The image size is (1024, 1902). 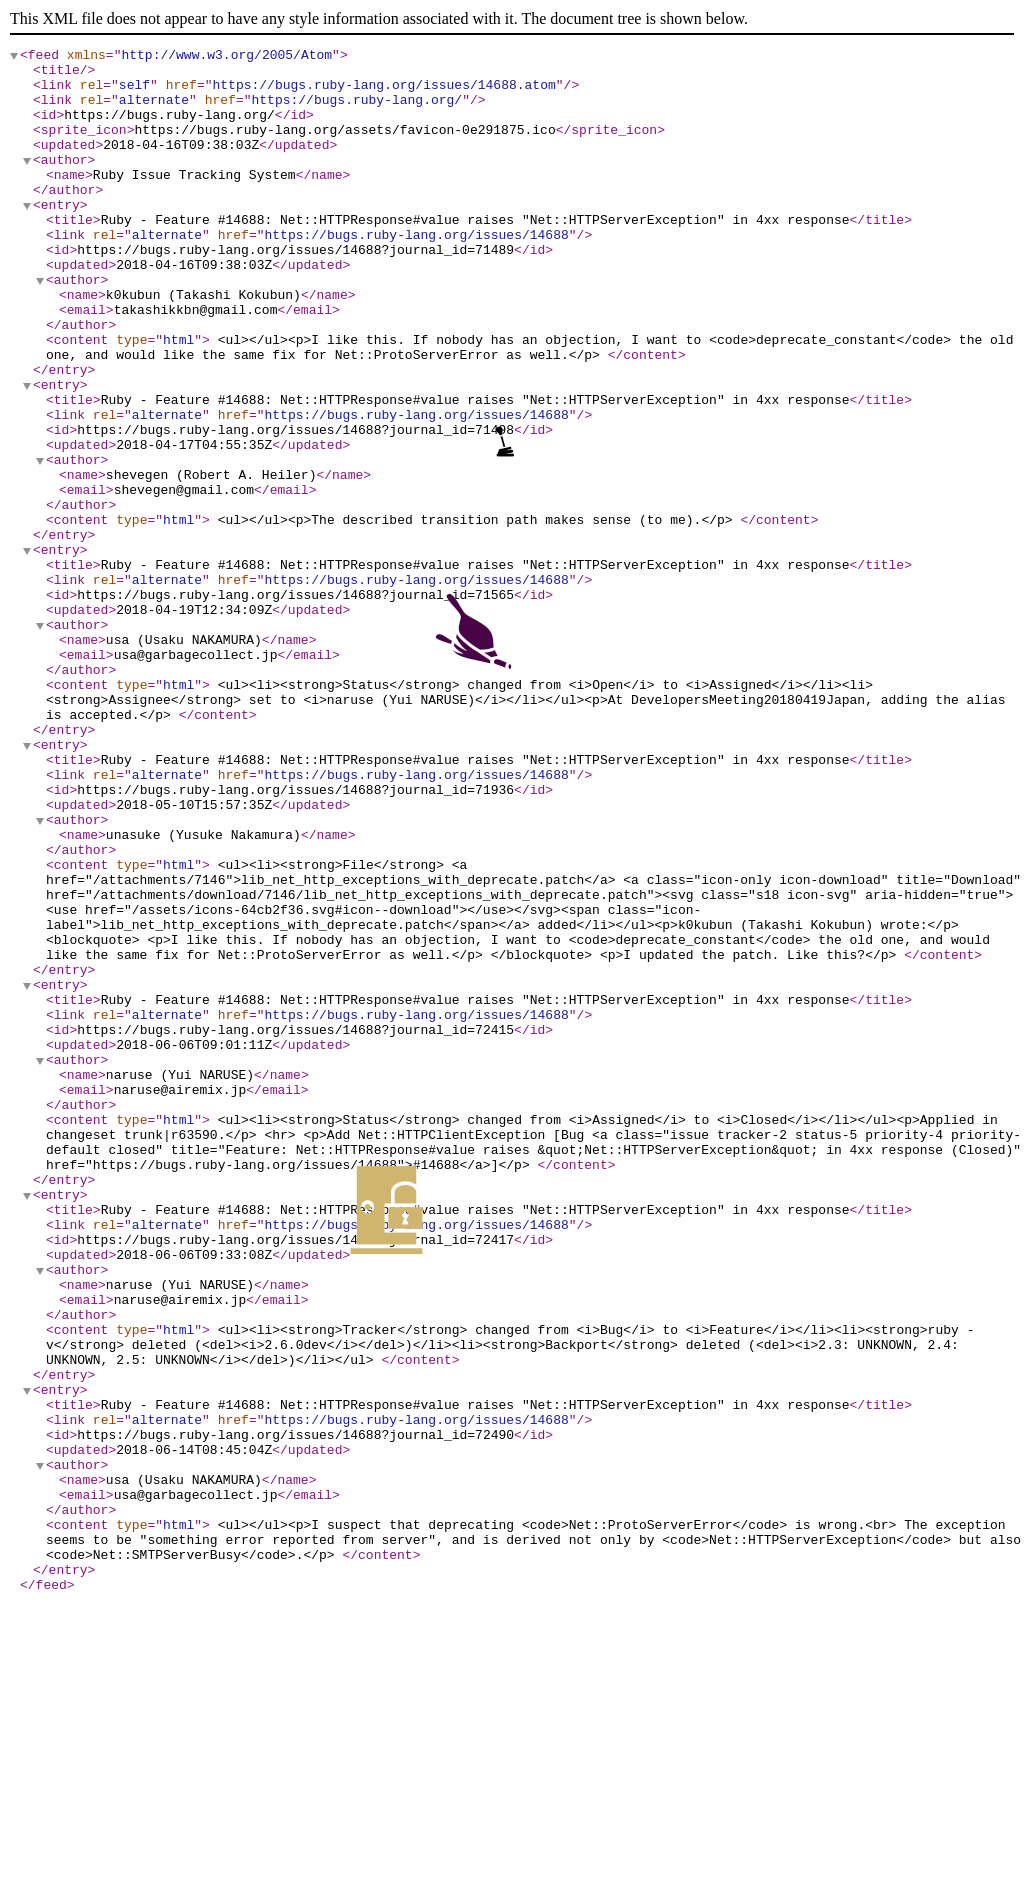 What do you see at coordinates (386, 1208) in the screenshot?
I see `access a locked room or restricted area` at bounding box center [386, 1208].